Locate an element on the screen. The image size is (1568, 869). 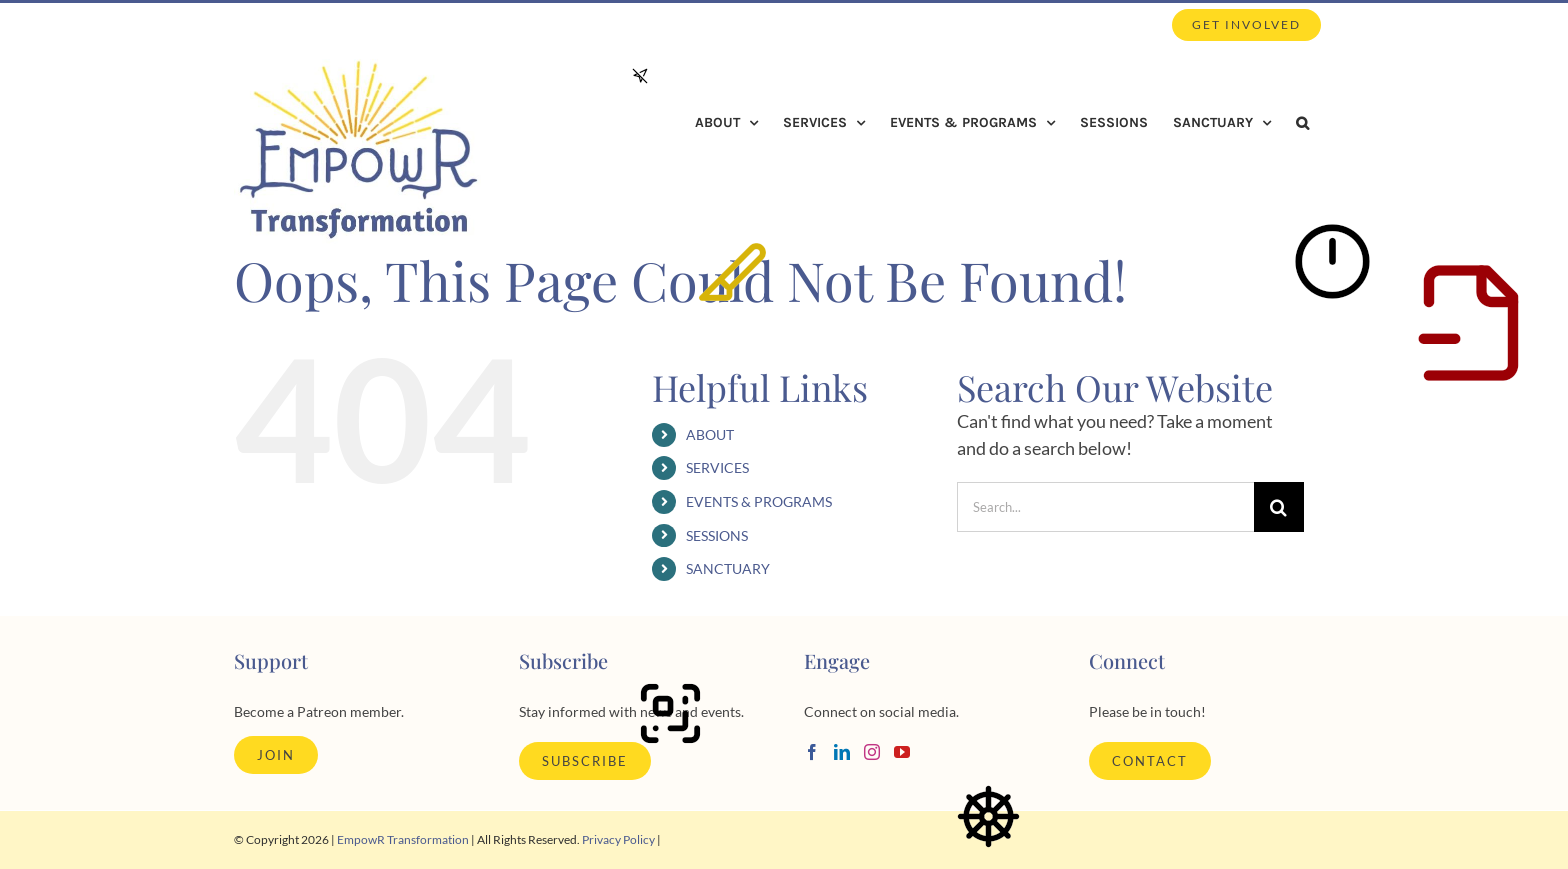
scan a QR code is located at coordinates (670, 713).